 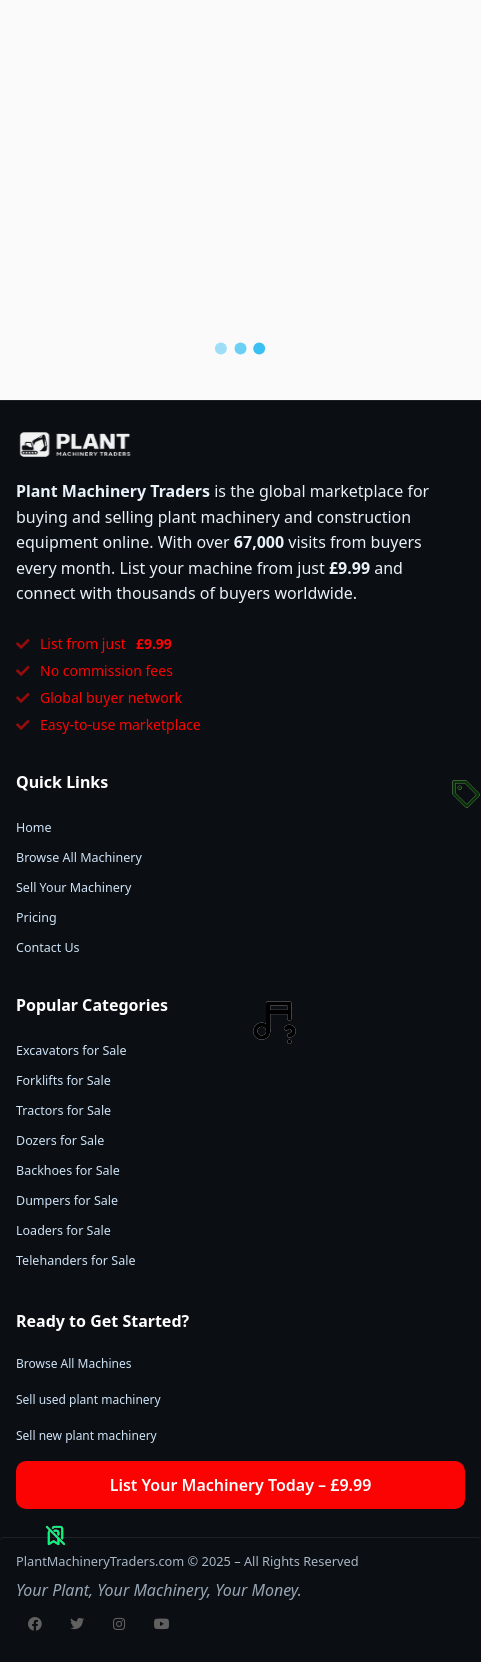 I want to click on bookmarks feature disabled, so click(x=55, y=1535).